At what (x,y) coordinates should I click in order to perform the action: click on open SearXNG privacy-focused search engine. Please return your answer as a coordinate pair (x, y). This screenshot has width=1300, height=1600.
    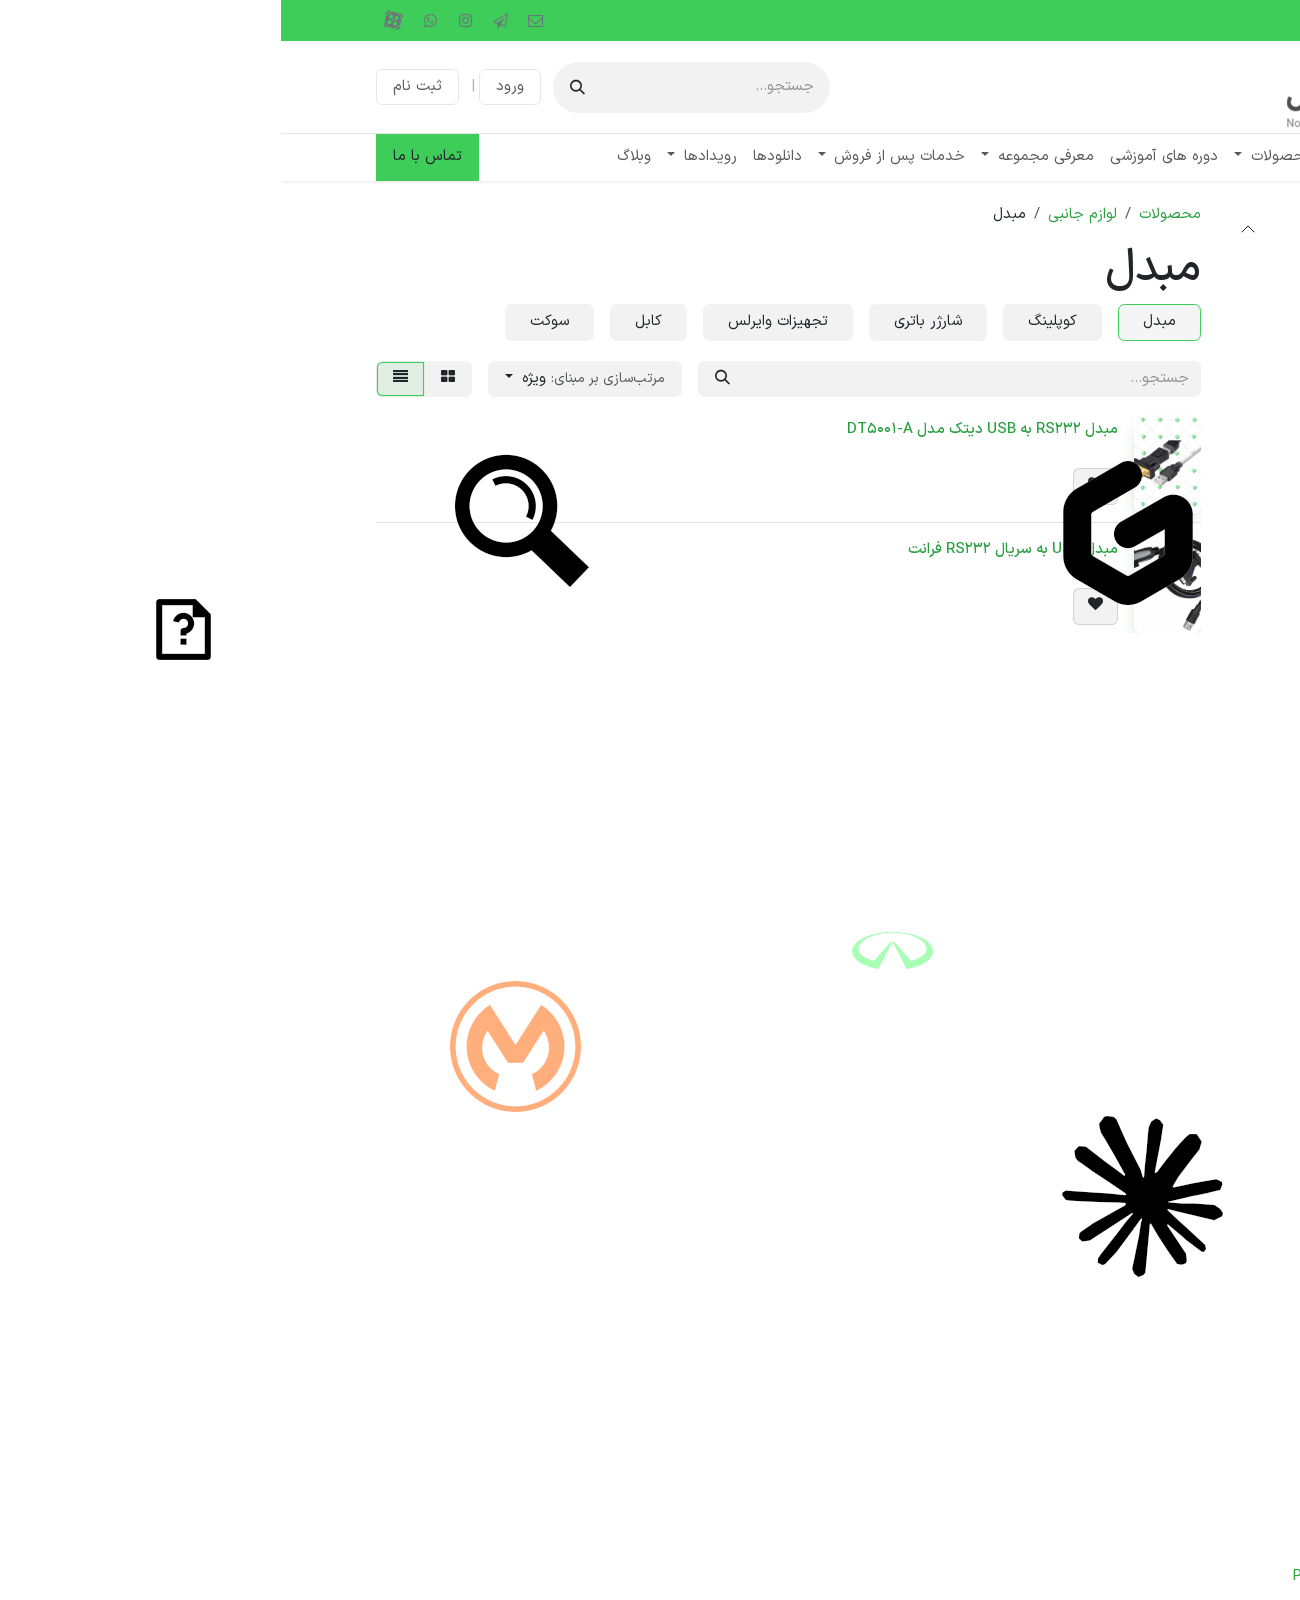
    Looking at the image, I should click on (522, 521).